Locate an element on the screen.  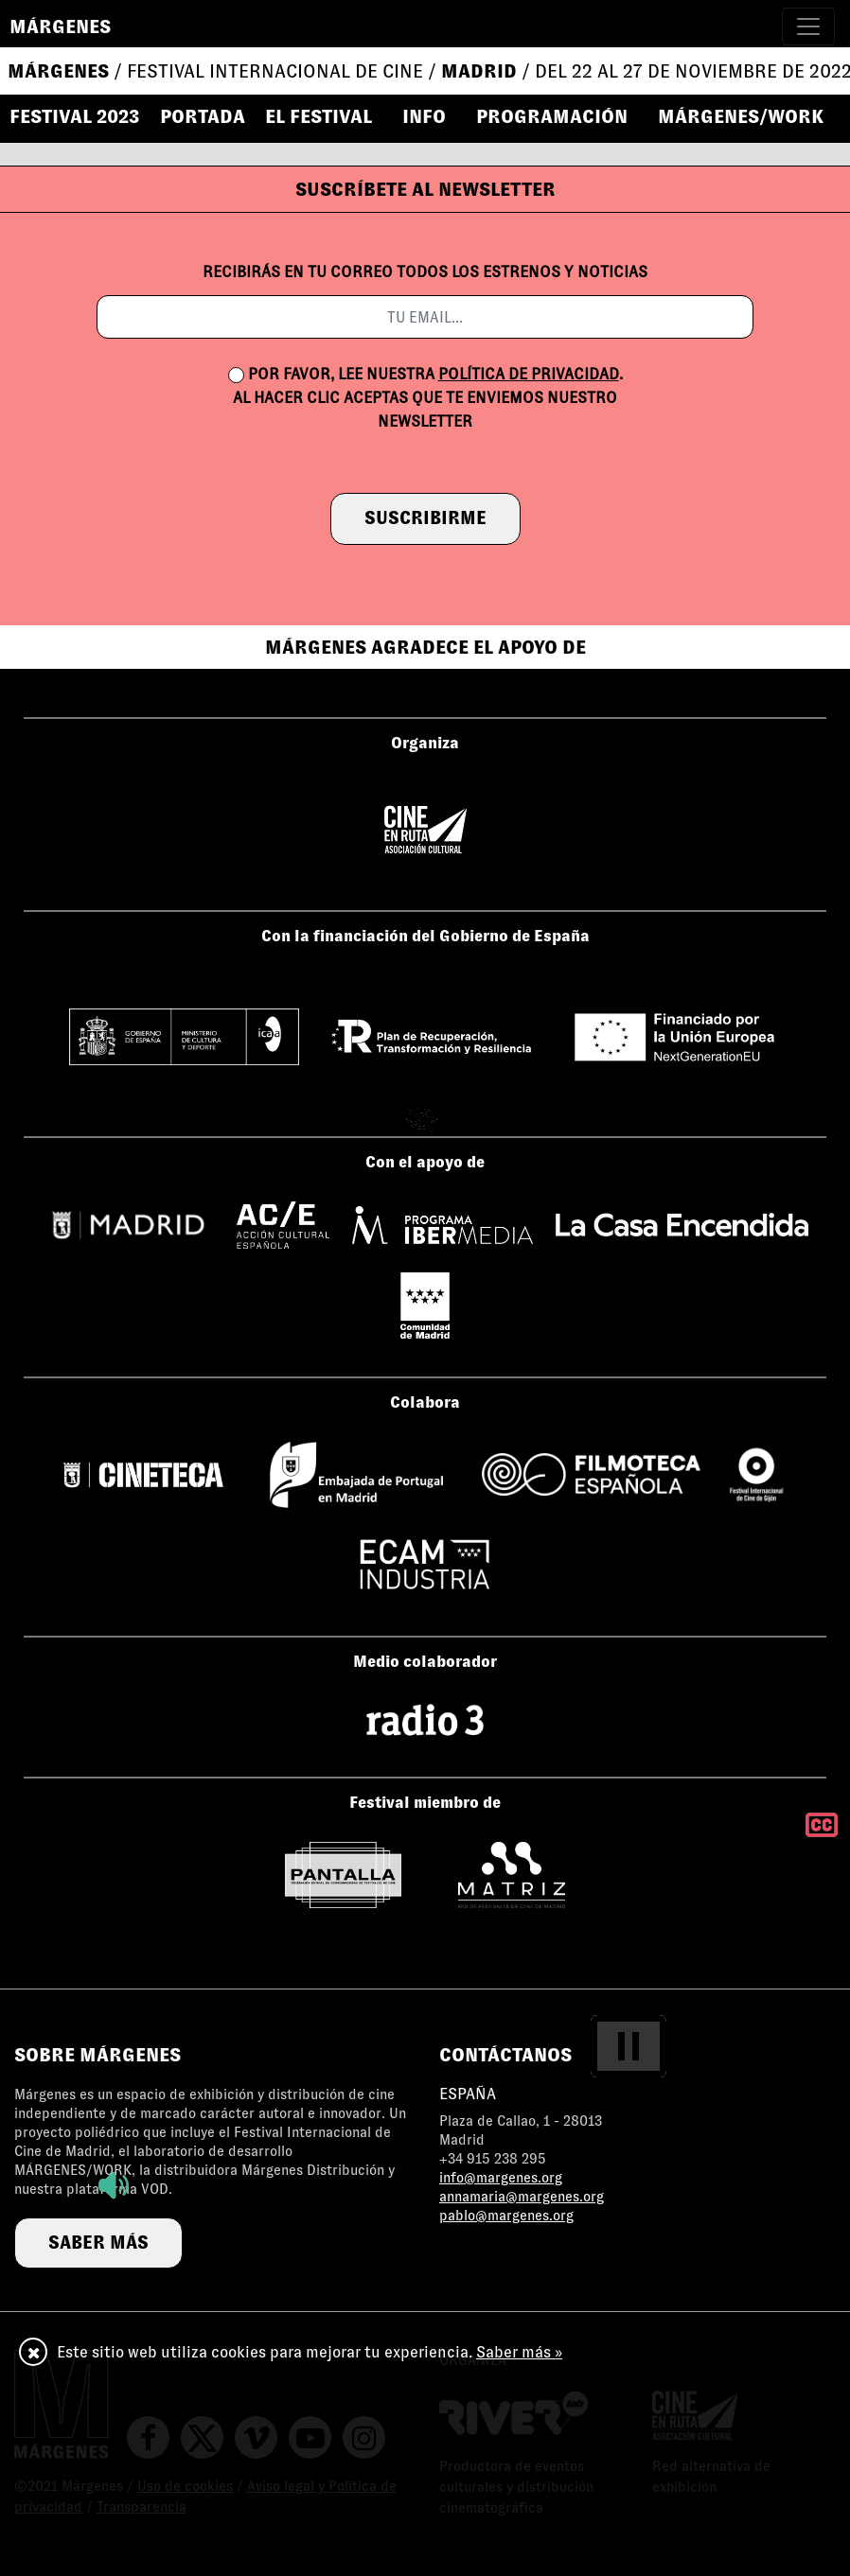
pause an ongoing presentation is located at coordinates (629, 2046).